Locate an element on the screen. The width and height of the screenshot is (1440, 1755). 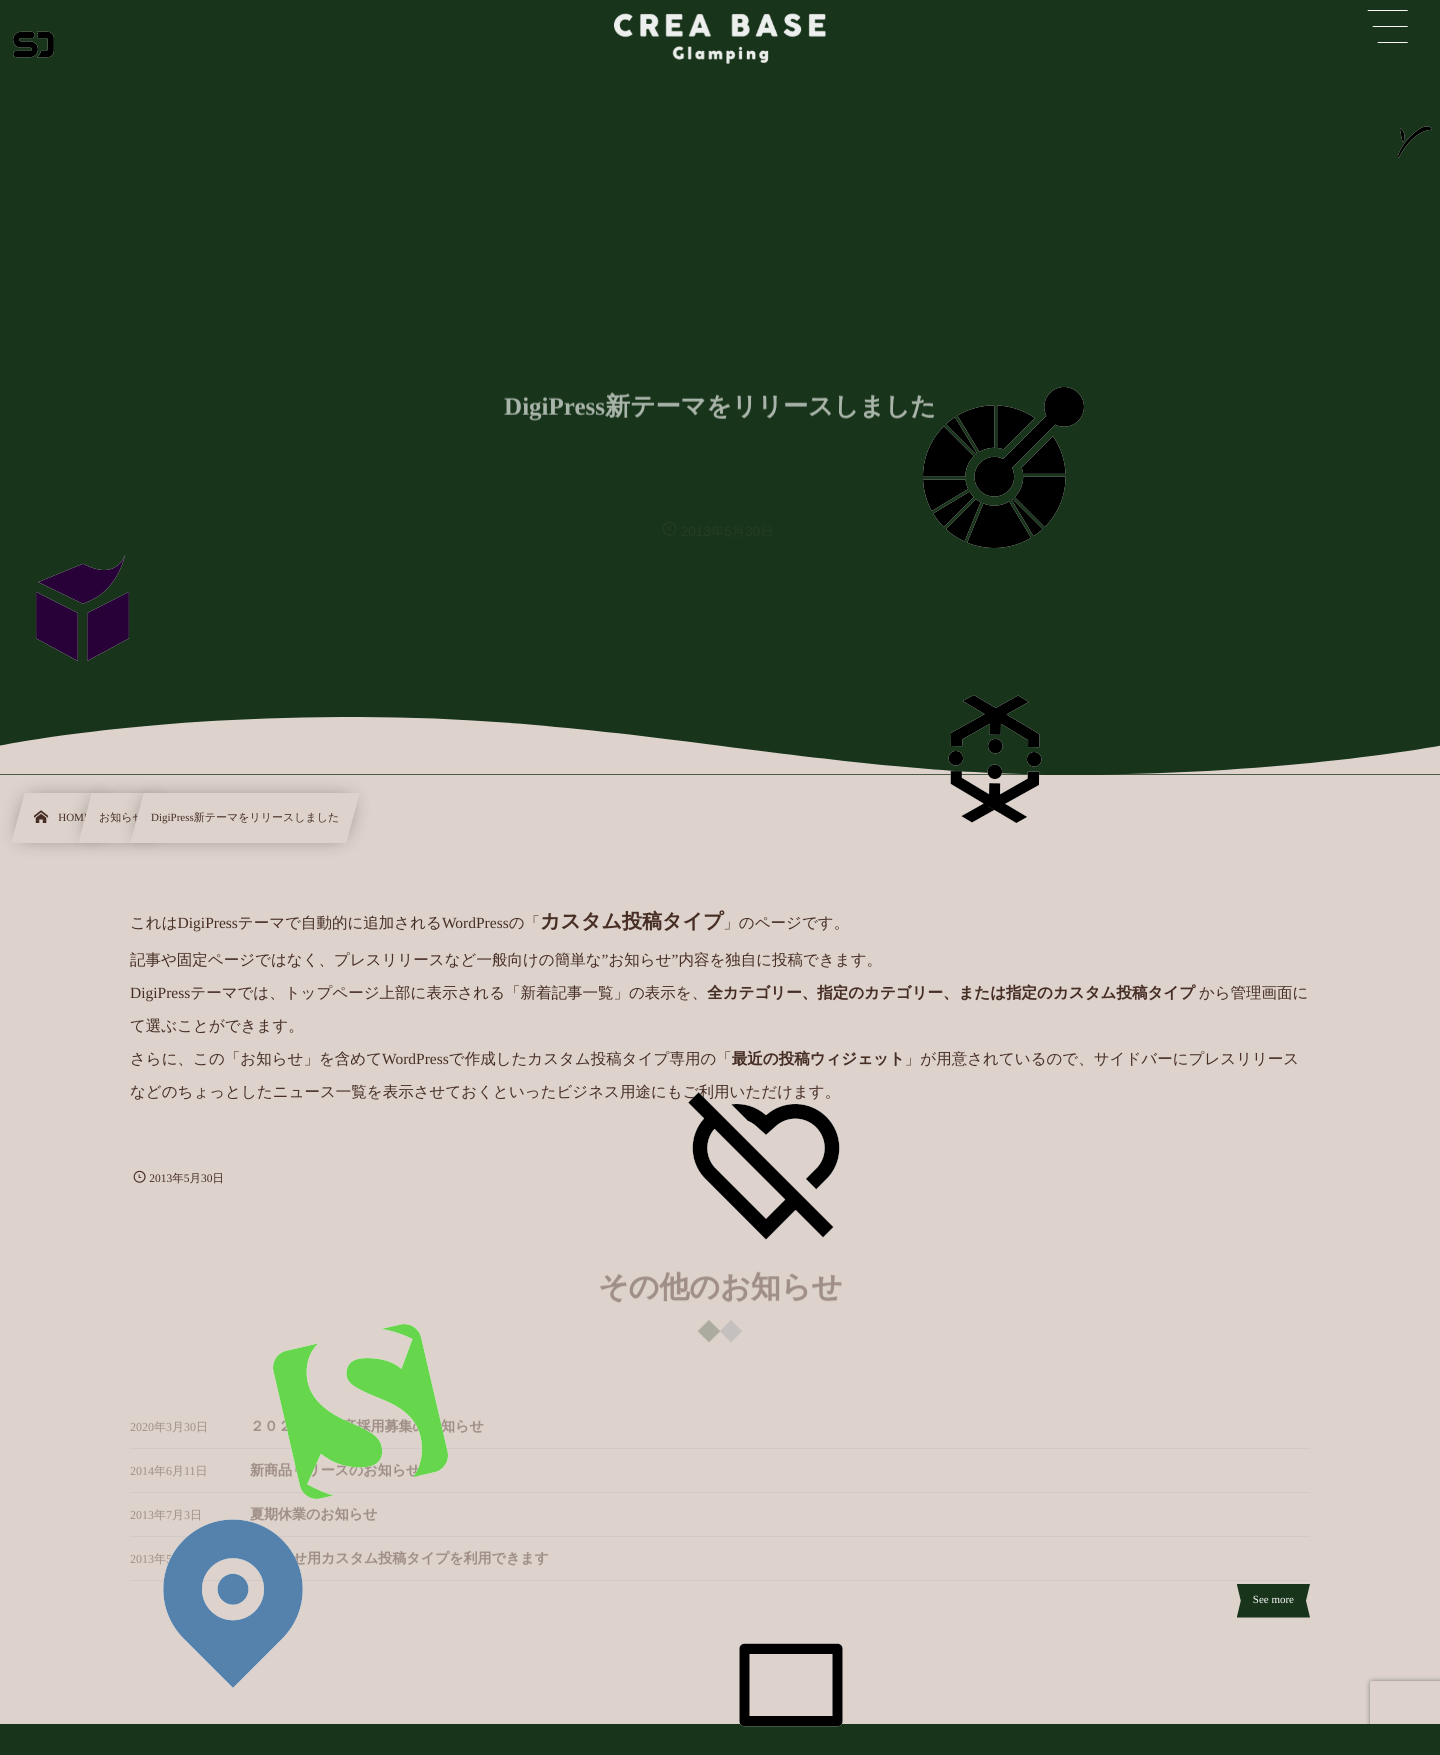
view location on map is located at coordinates (233, 1597).